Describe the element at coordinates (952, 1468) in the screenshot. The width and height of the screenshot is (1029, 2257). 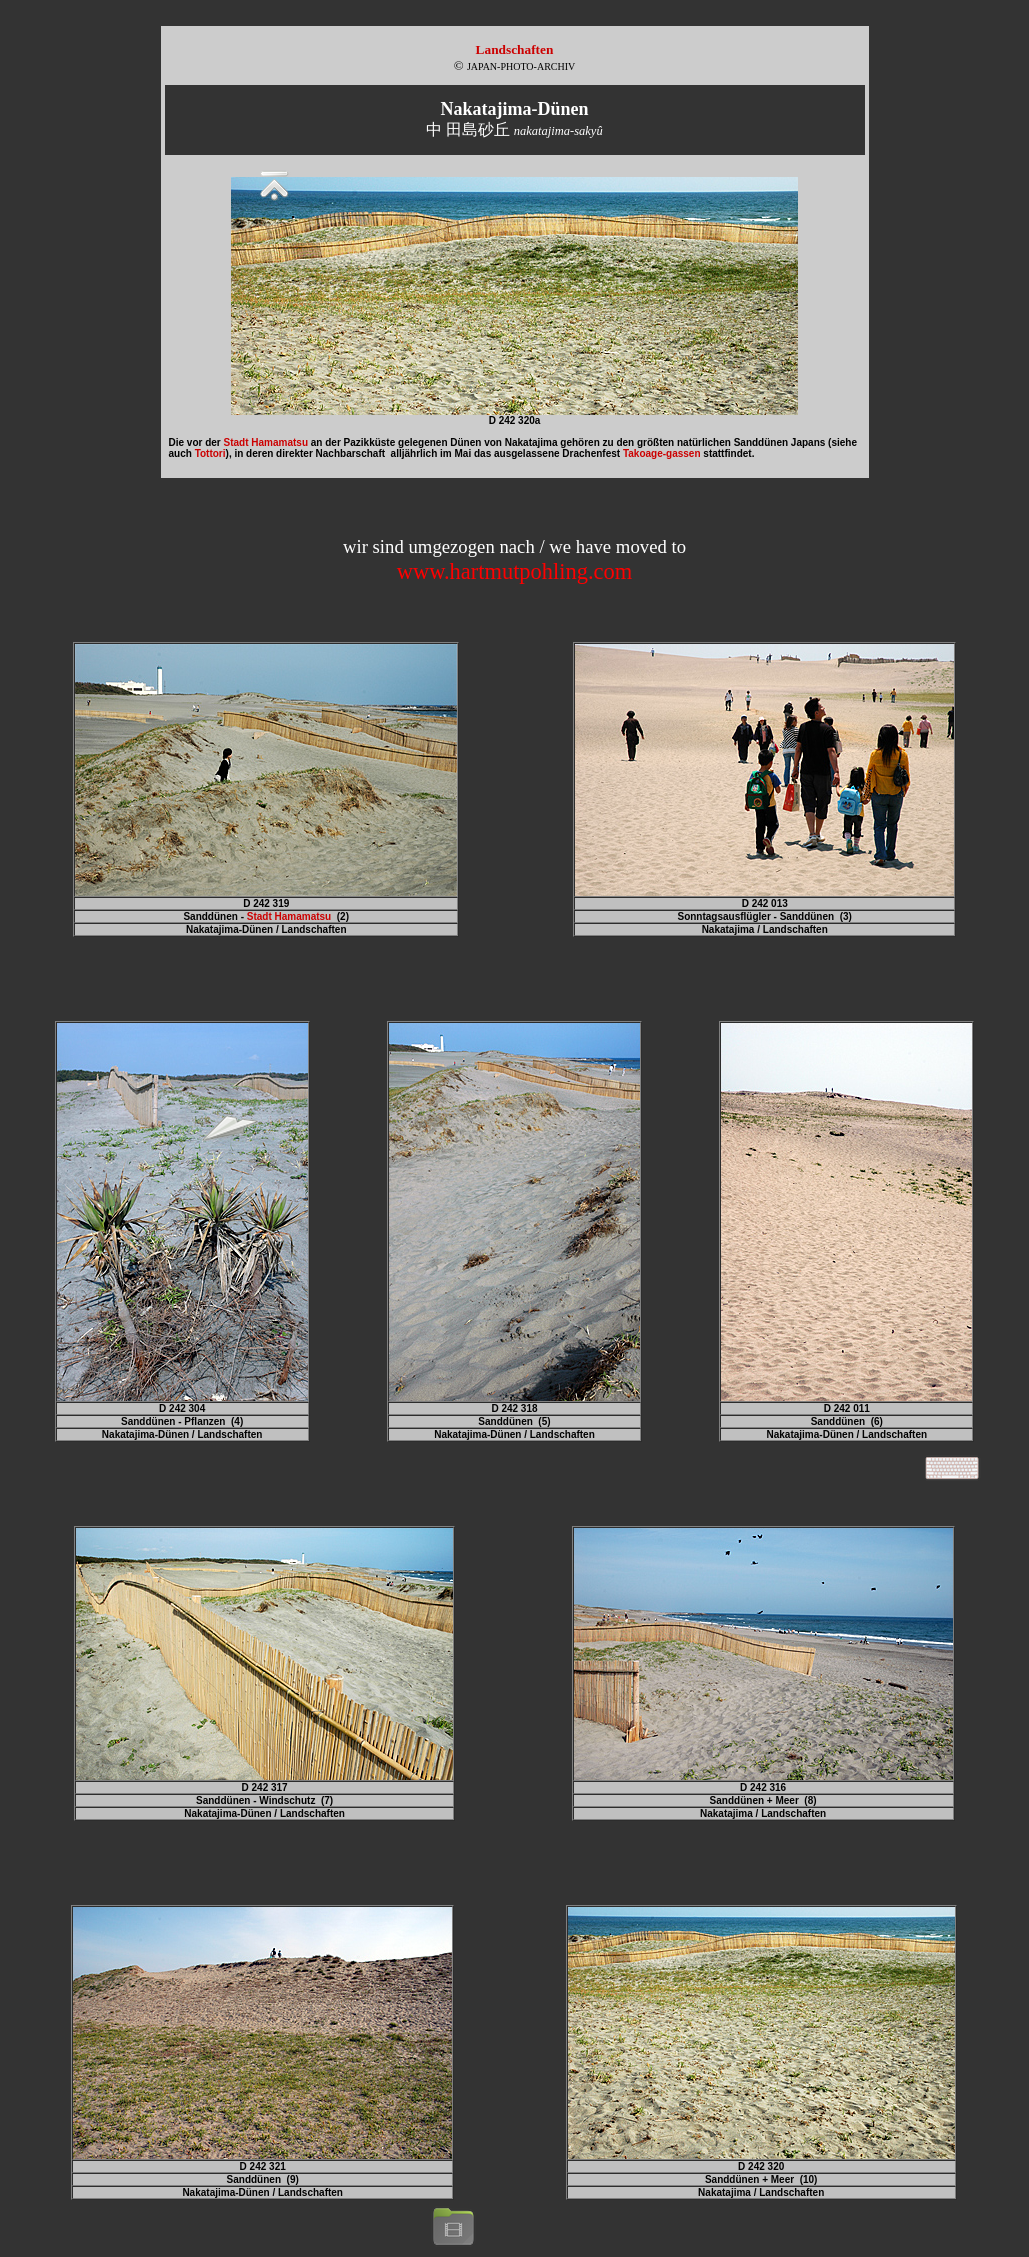
I see `connect to a wireless bluetooth keyboard` at that location.